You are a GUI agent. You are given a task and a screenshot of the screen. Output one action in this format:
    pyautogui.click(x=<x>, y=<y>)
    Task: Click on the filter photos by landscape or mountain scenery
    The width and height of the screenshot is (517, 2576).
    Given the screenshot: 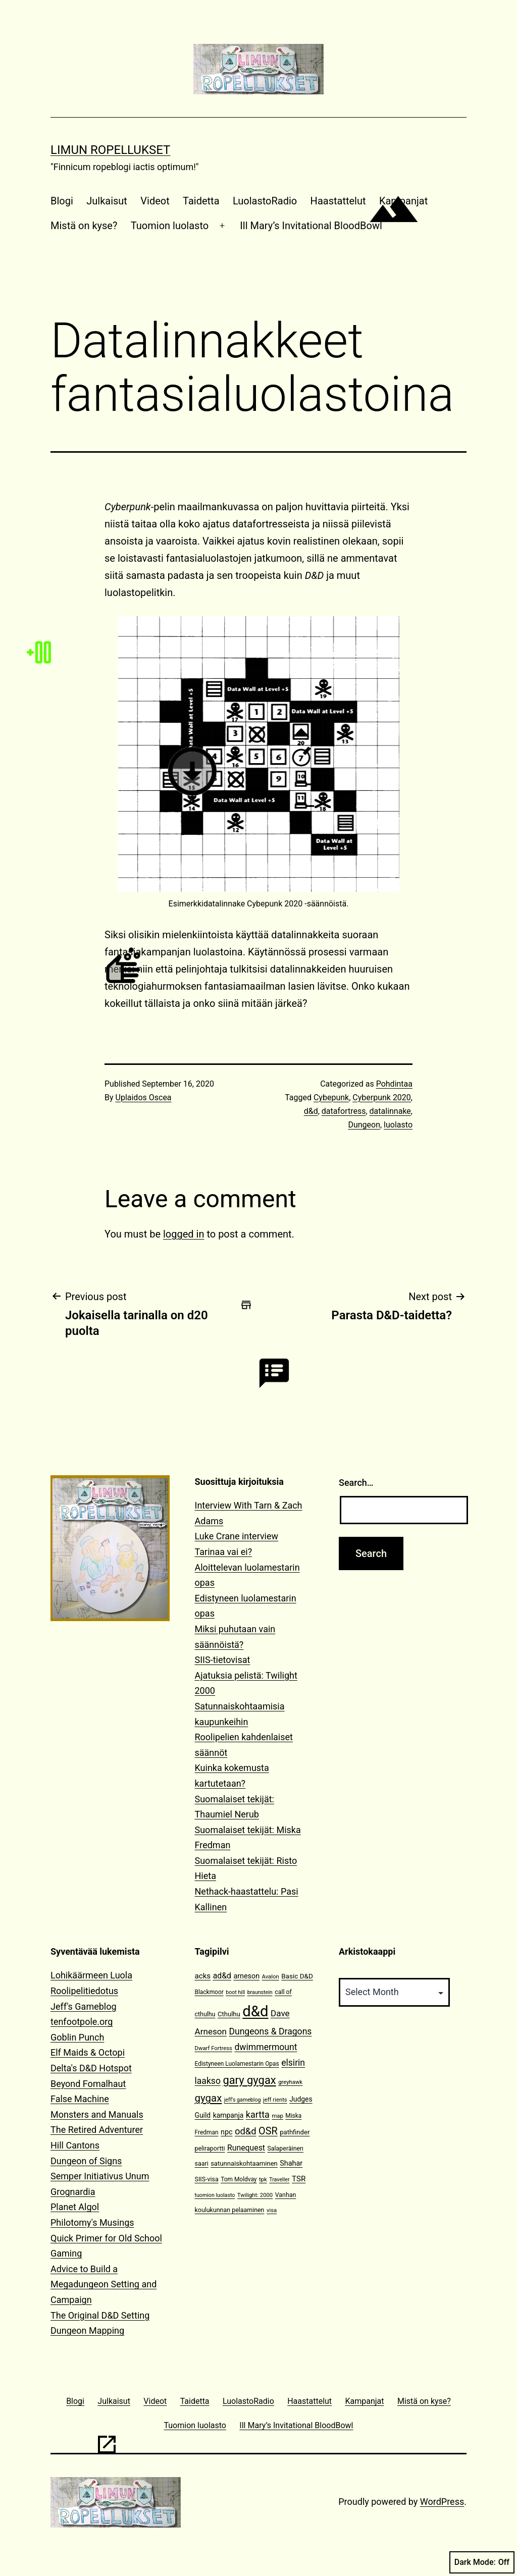 What is the action you would take?
    pyautogui.click(x=394, y=209)
    